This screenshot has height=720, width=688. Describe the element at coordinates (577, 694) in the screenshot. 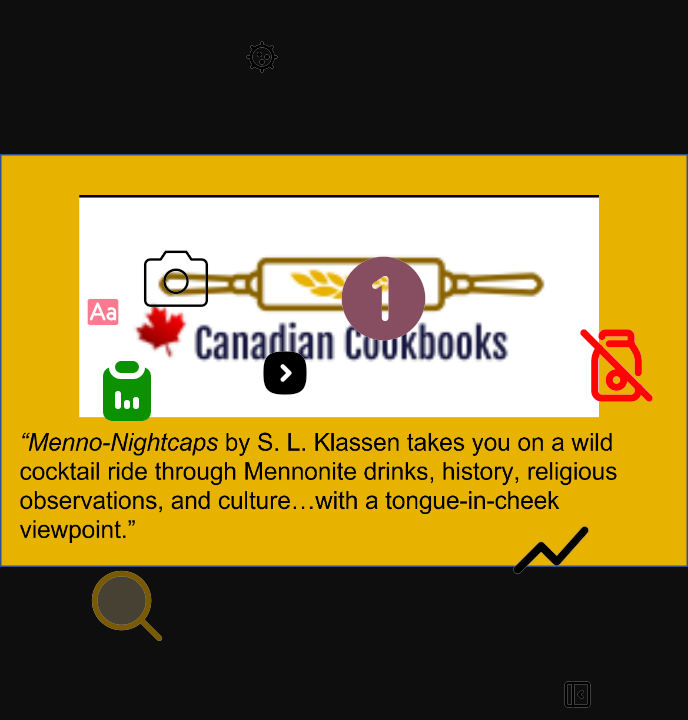

I see `collapse the left sidebar` at that location.